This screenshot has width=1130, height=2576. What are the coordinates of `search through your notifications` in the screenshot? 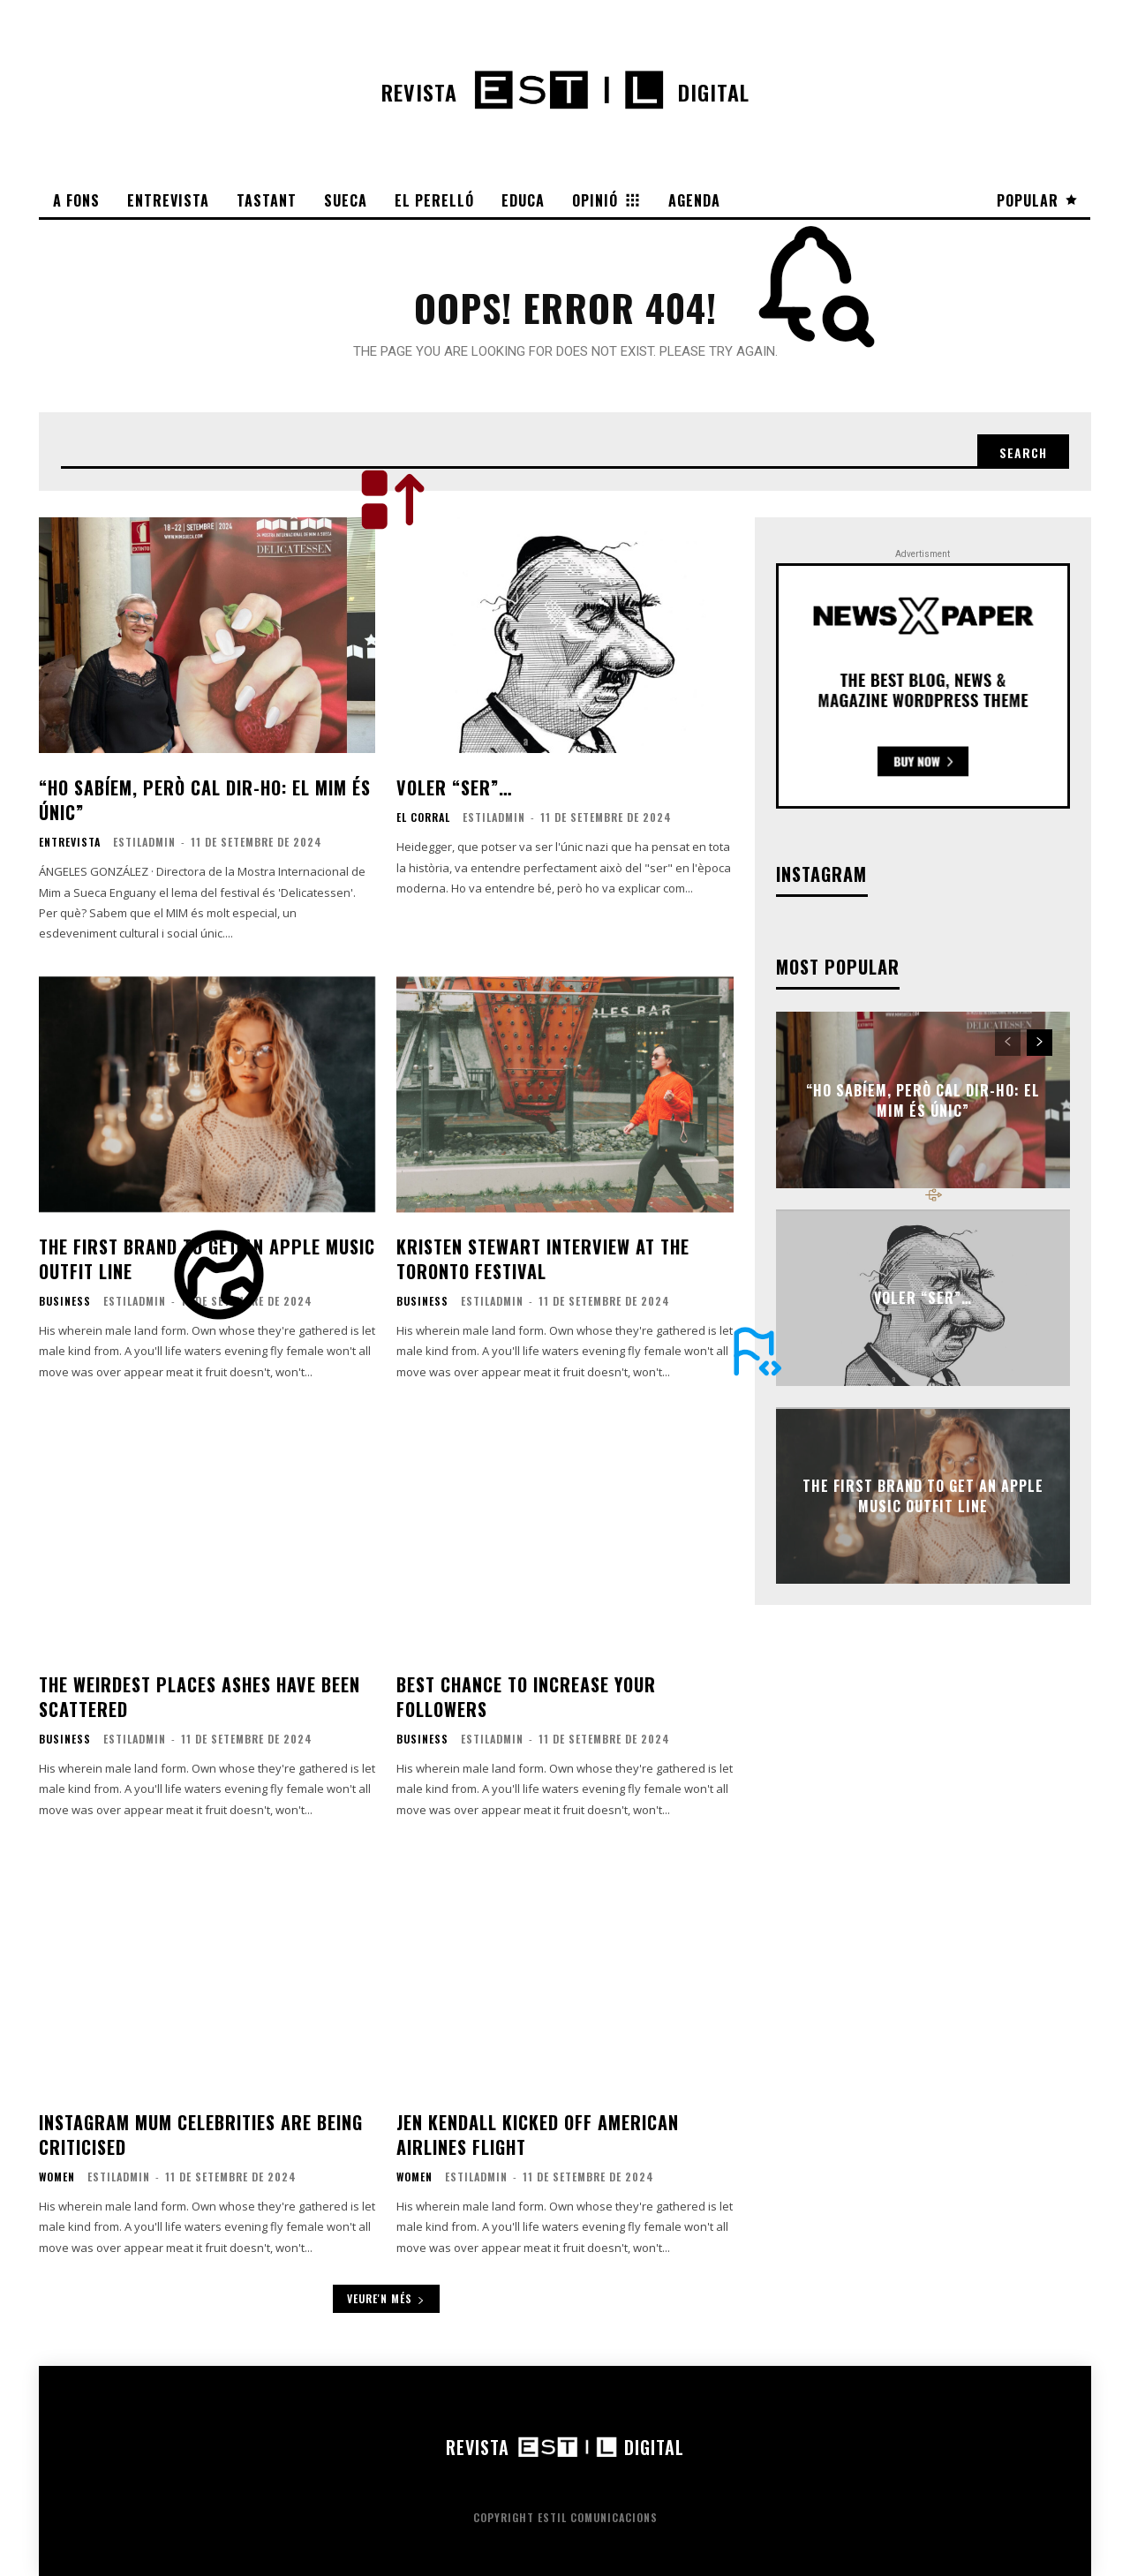 It's located at (810, 283).